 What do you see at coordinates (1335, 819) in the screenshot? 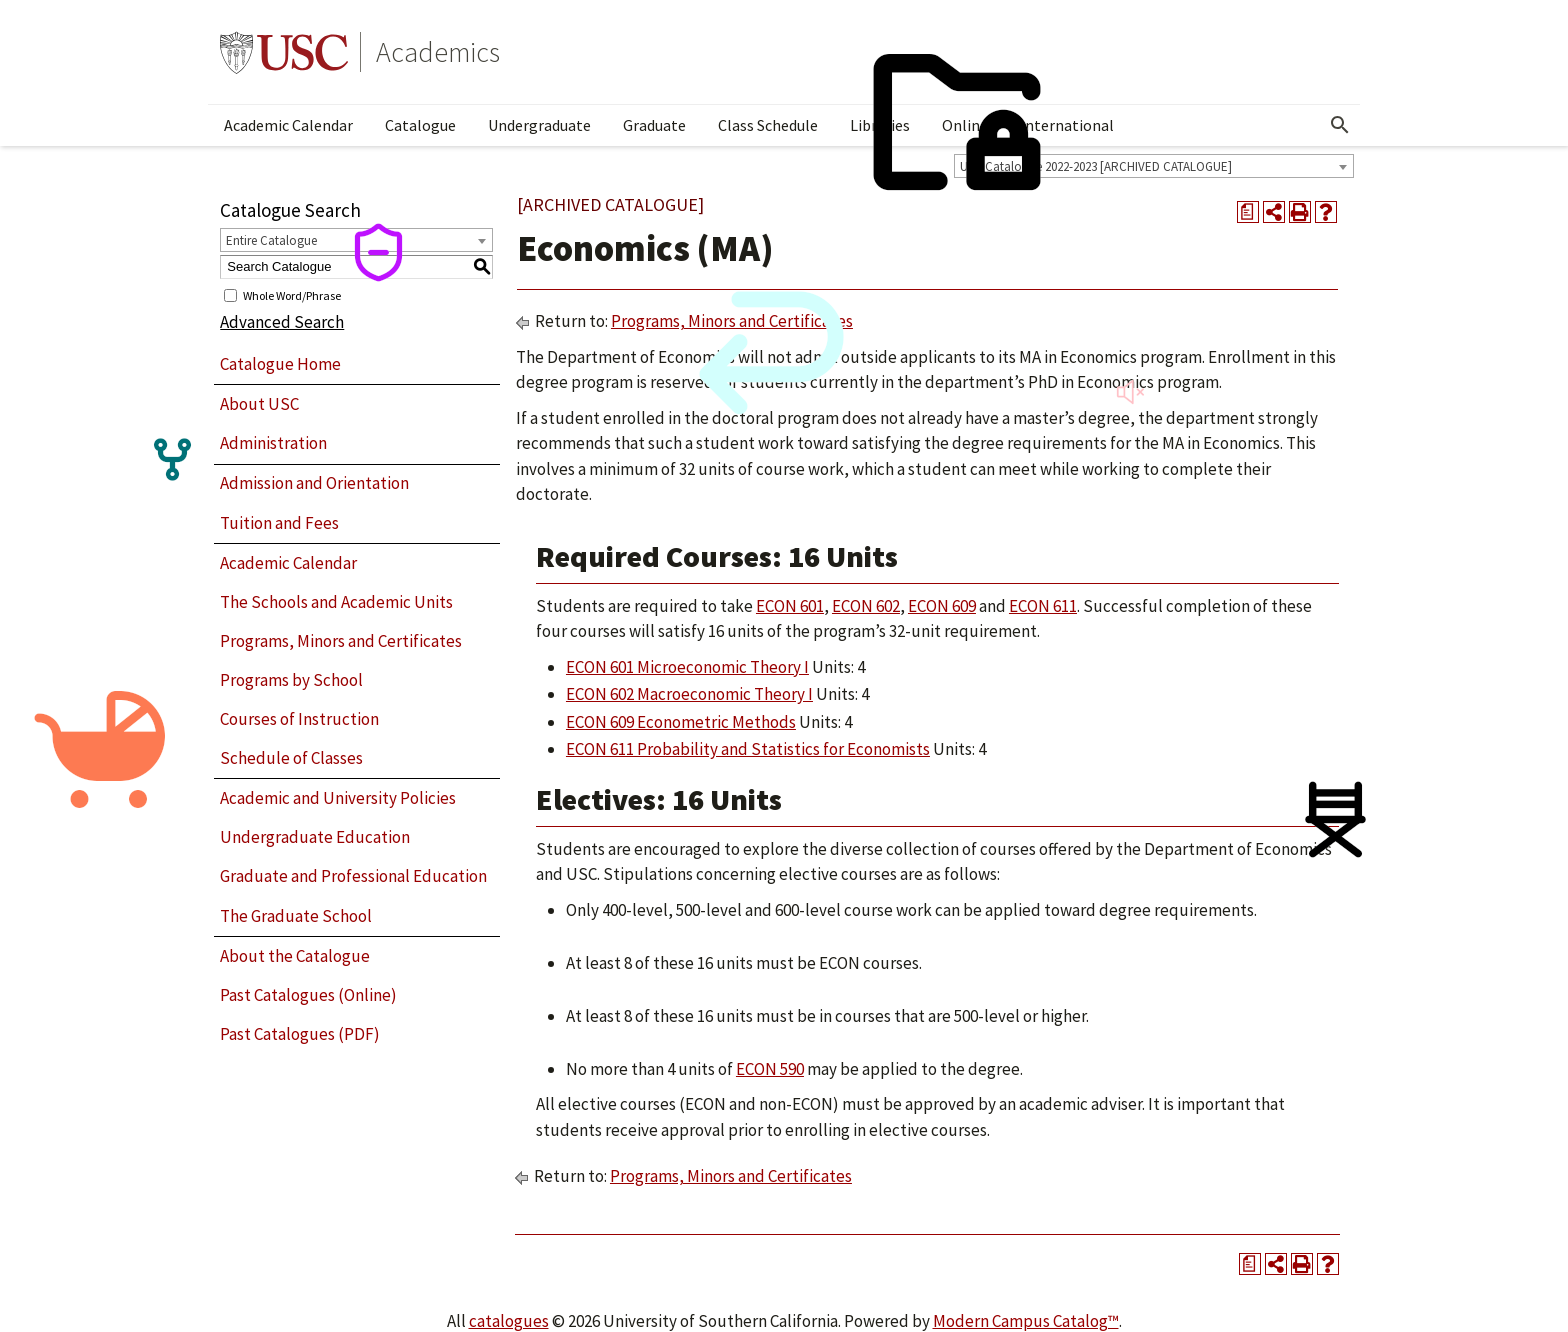
I see `access director or filmmaker tools` at bounding box center [1335, 819].